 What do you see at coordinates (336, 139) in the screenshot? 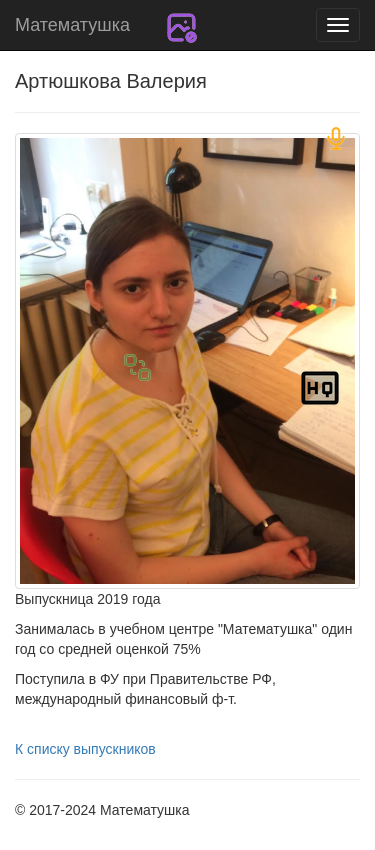
I see `tap to start voice input` at bounding box center [336, 139].